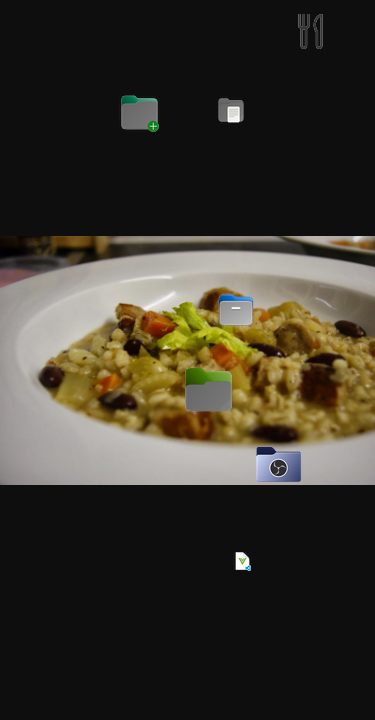  Describe the element at coordinates (236, 310) in the screenshot. I see `open the file manager application` at that location.